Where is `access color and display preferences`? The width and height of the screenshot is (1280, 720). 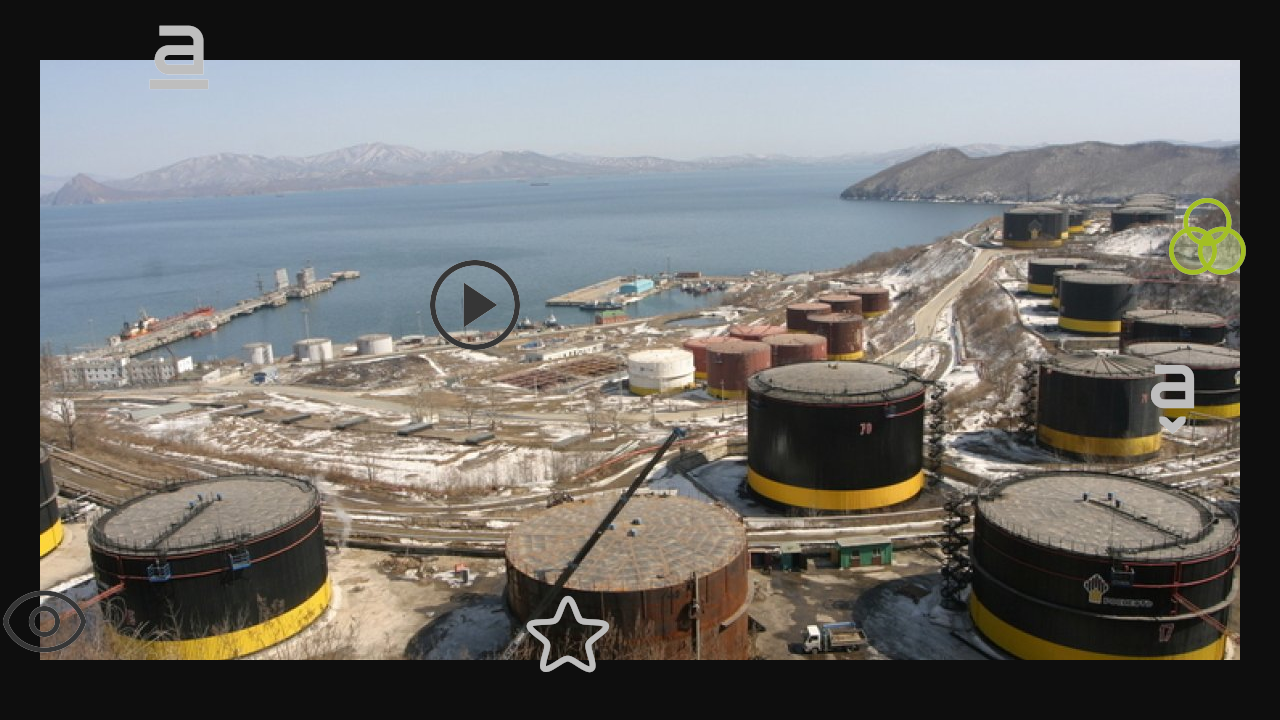 access color and display preferences is located at coordinates (1207, 236).